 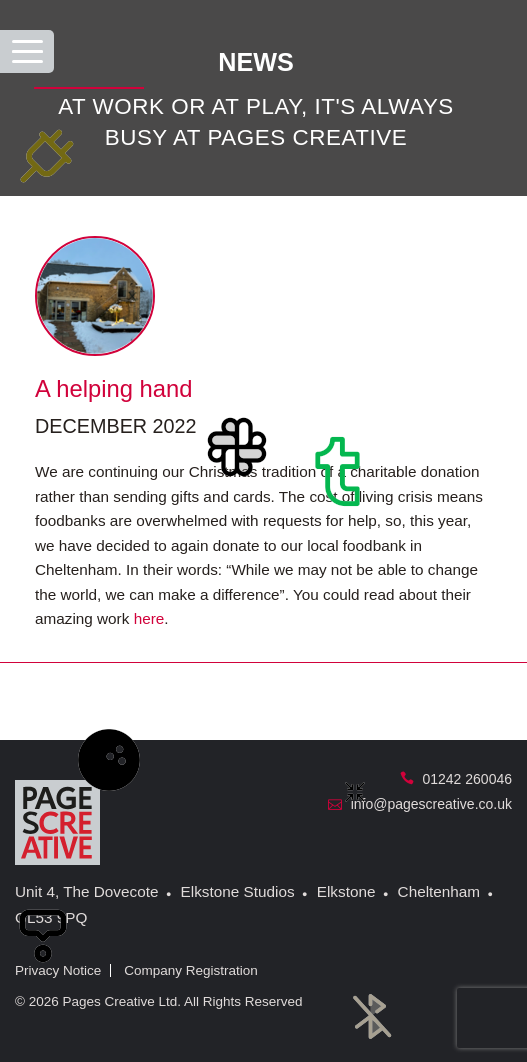 What do you see at coordinates (109, 760) in the screenshot?
I see `access bowling or sports games` at bounding box center [109, 760].